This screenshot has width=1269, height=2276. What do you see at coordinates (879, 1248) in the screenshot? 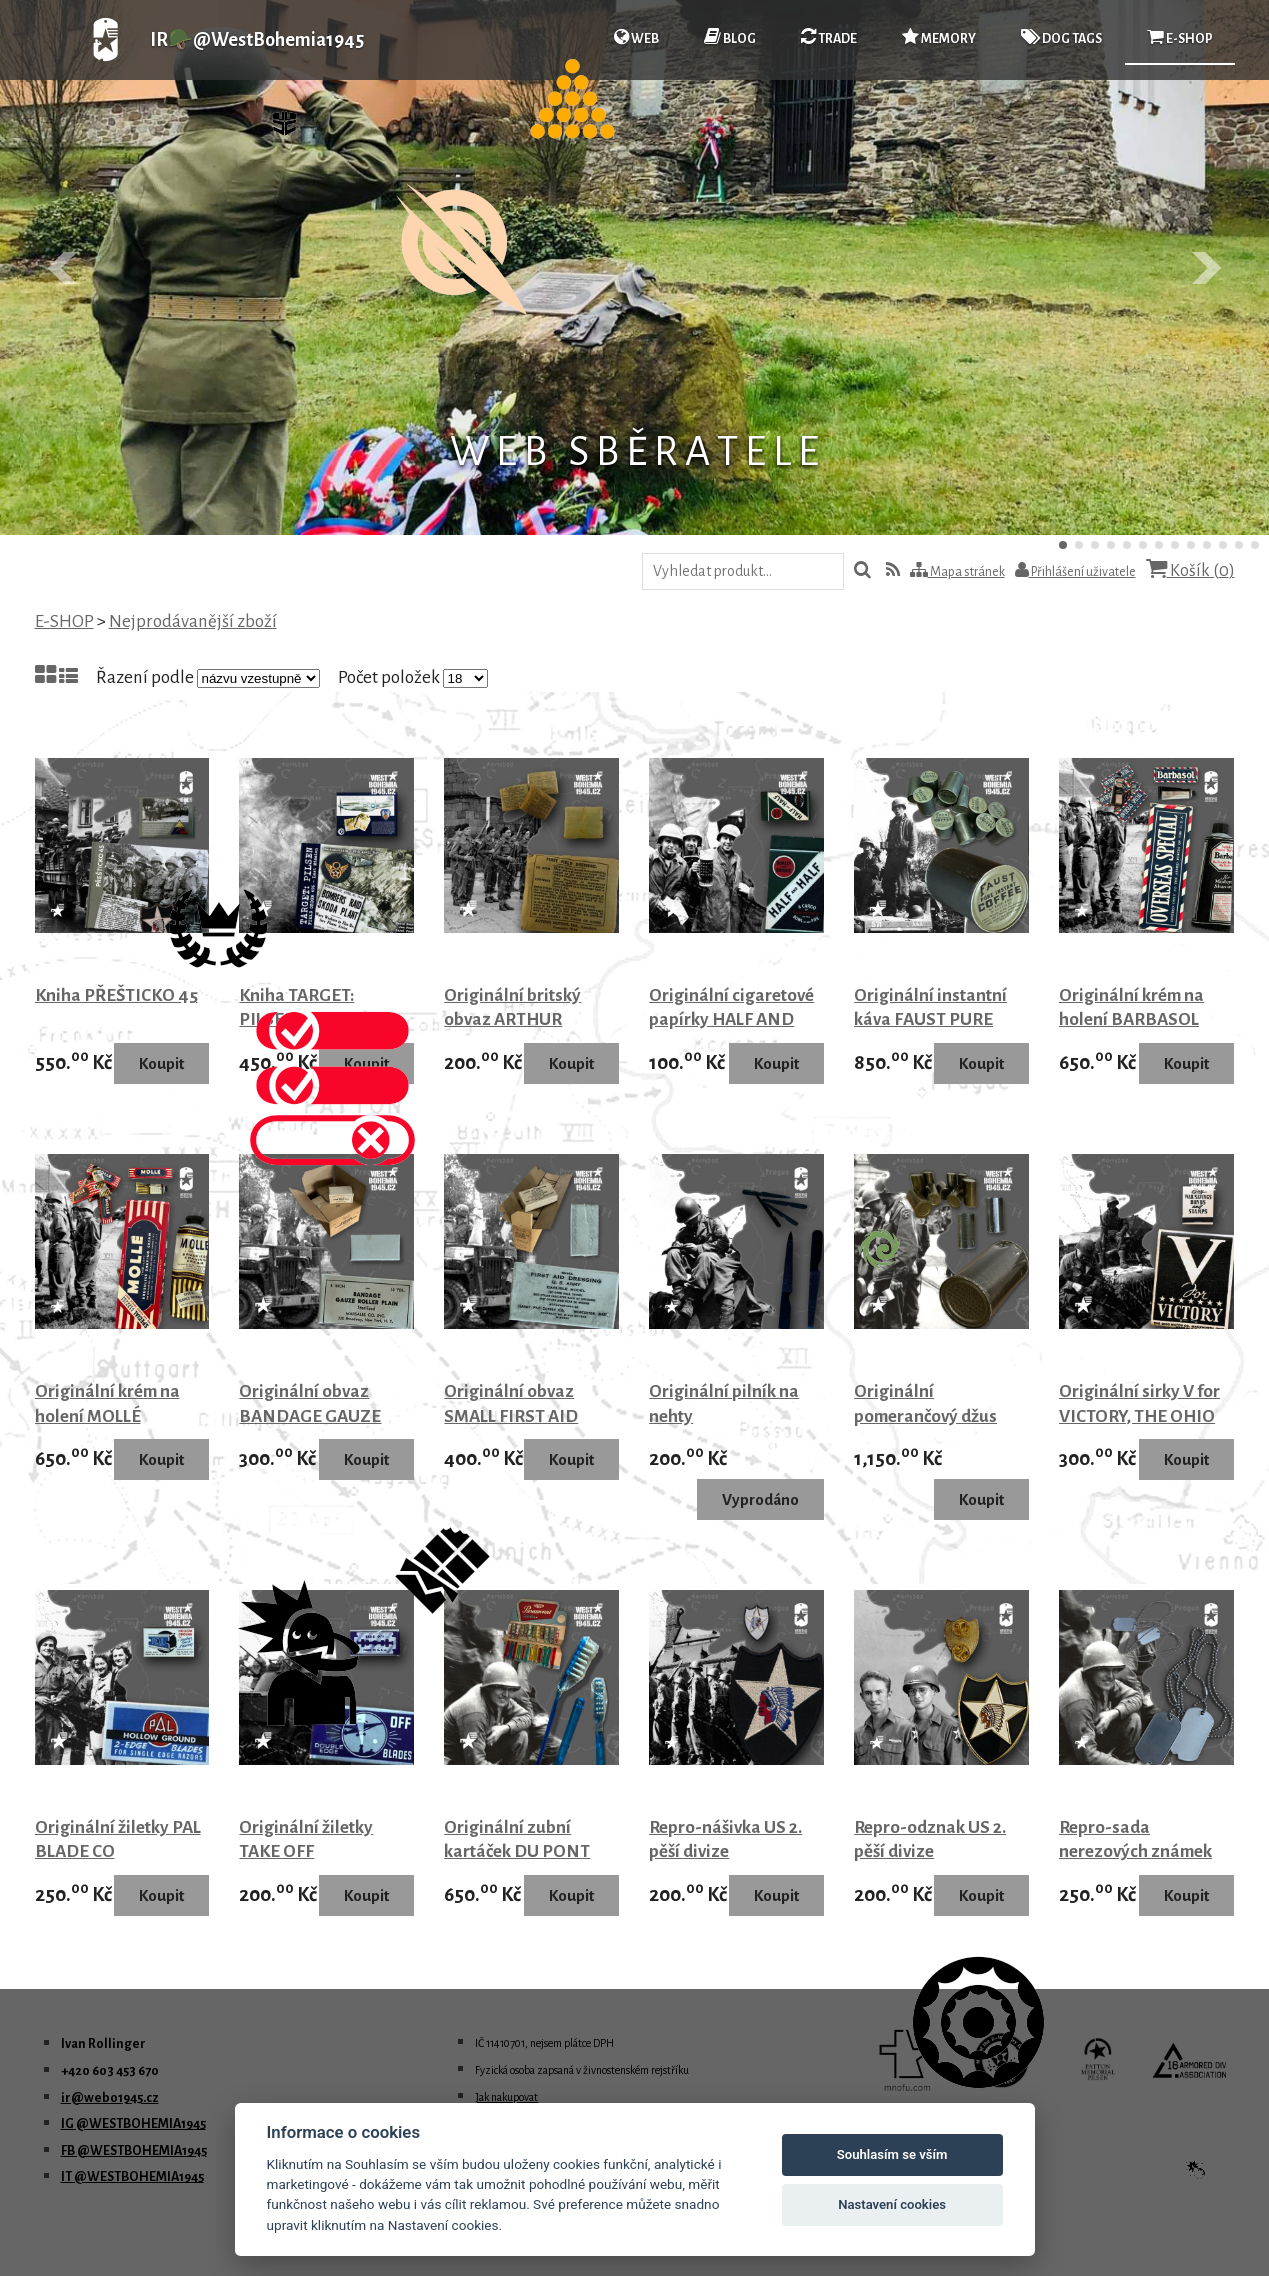
I see `activate energy or power ability` at bounding box center [879, 1248].